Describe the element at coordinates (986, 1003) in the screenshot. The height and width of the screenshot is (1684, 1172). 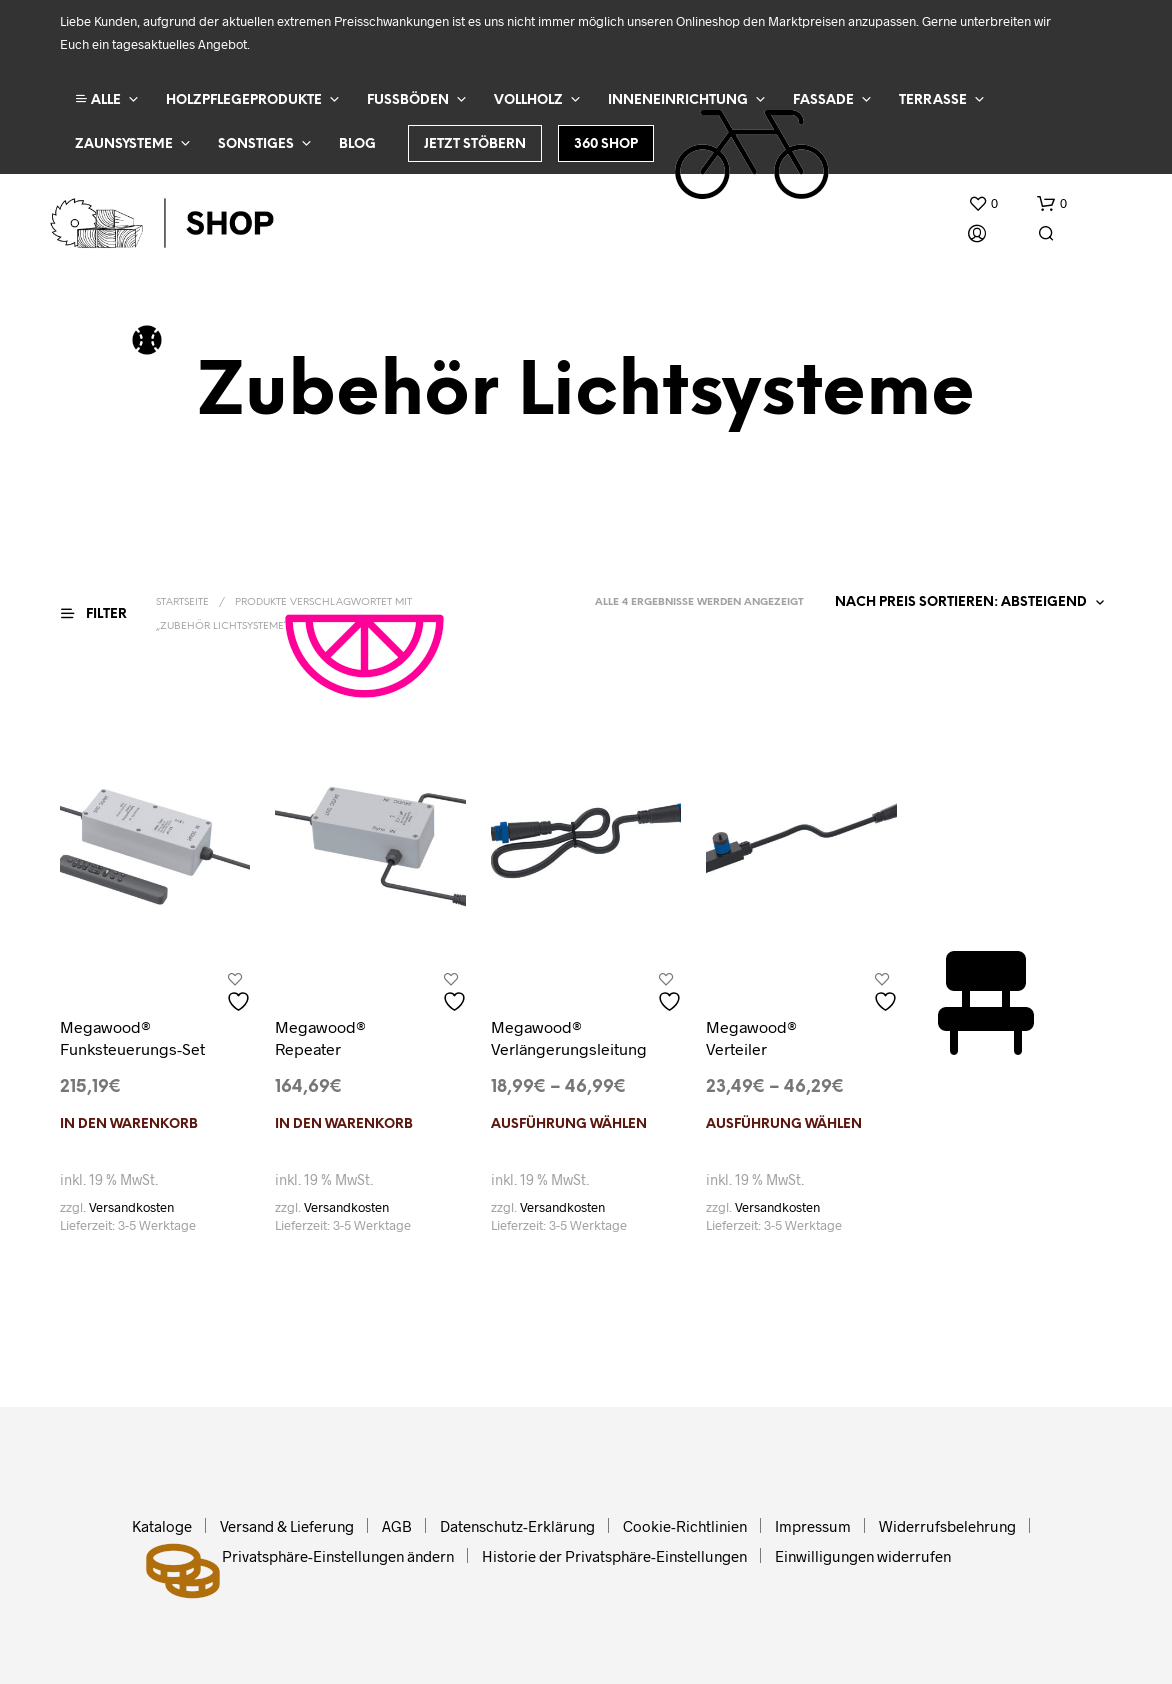
I see `browse furniture or seating options` at that location.